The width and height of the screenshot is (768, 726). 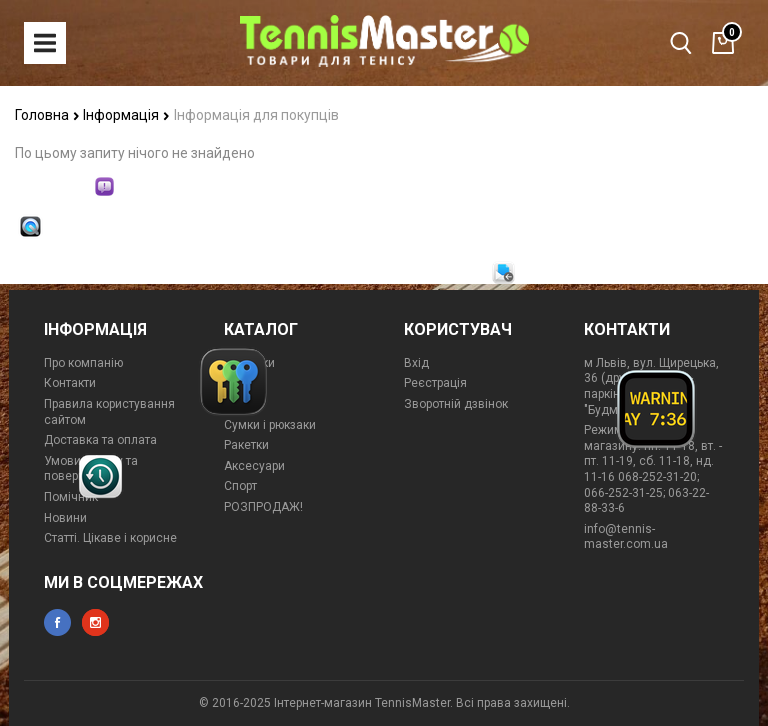 I want to click on import contacts or data into kontact, so click(x=503, y=272).